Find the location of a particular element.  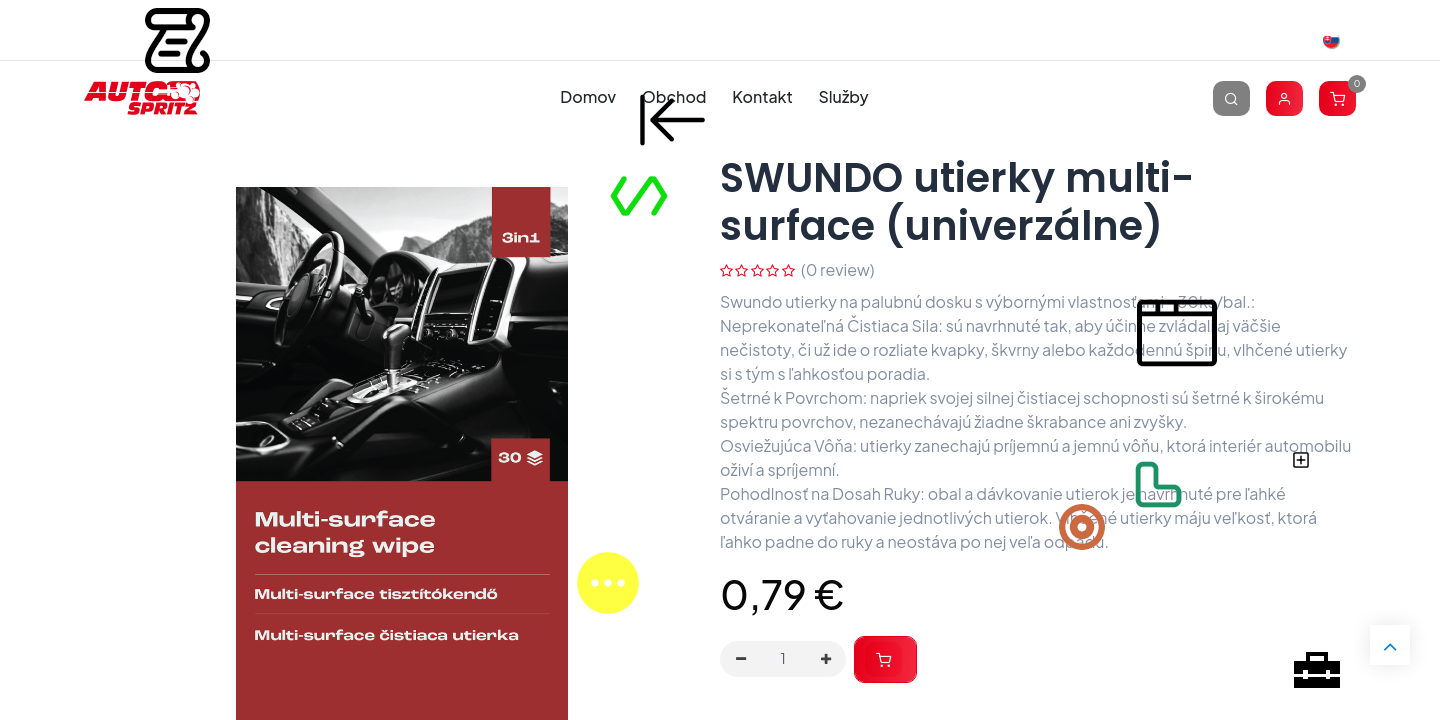

access home repair services is located at coordinates (1317, 670).